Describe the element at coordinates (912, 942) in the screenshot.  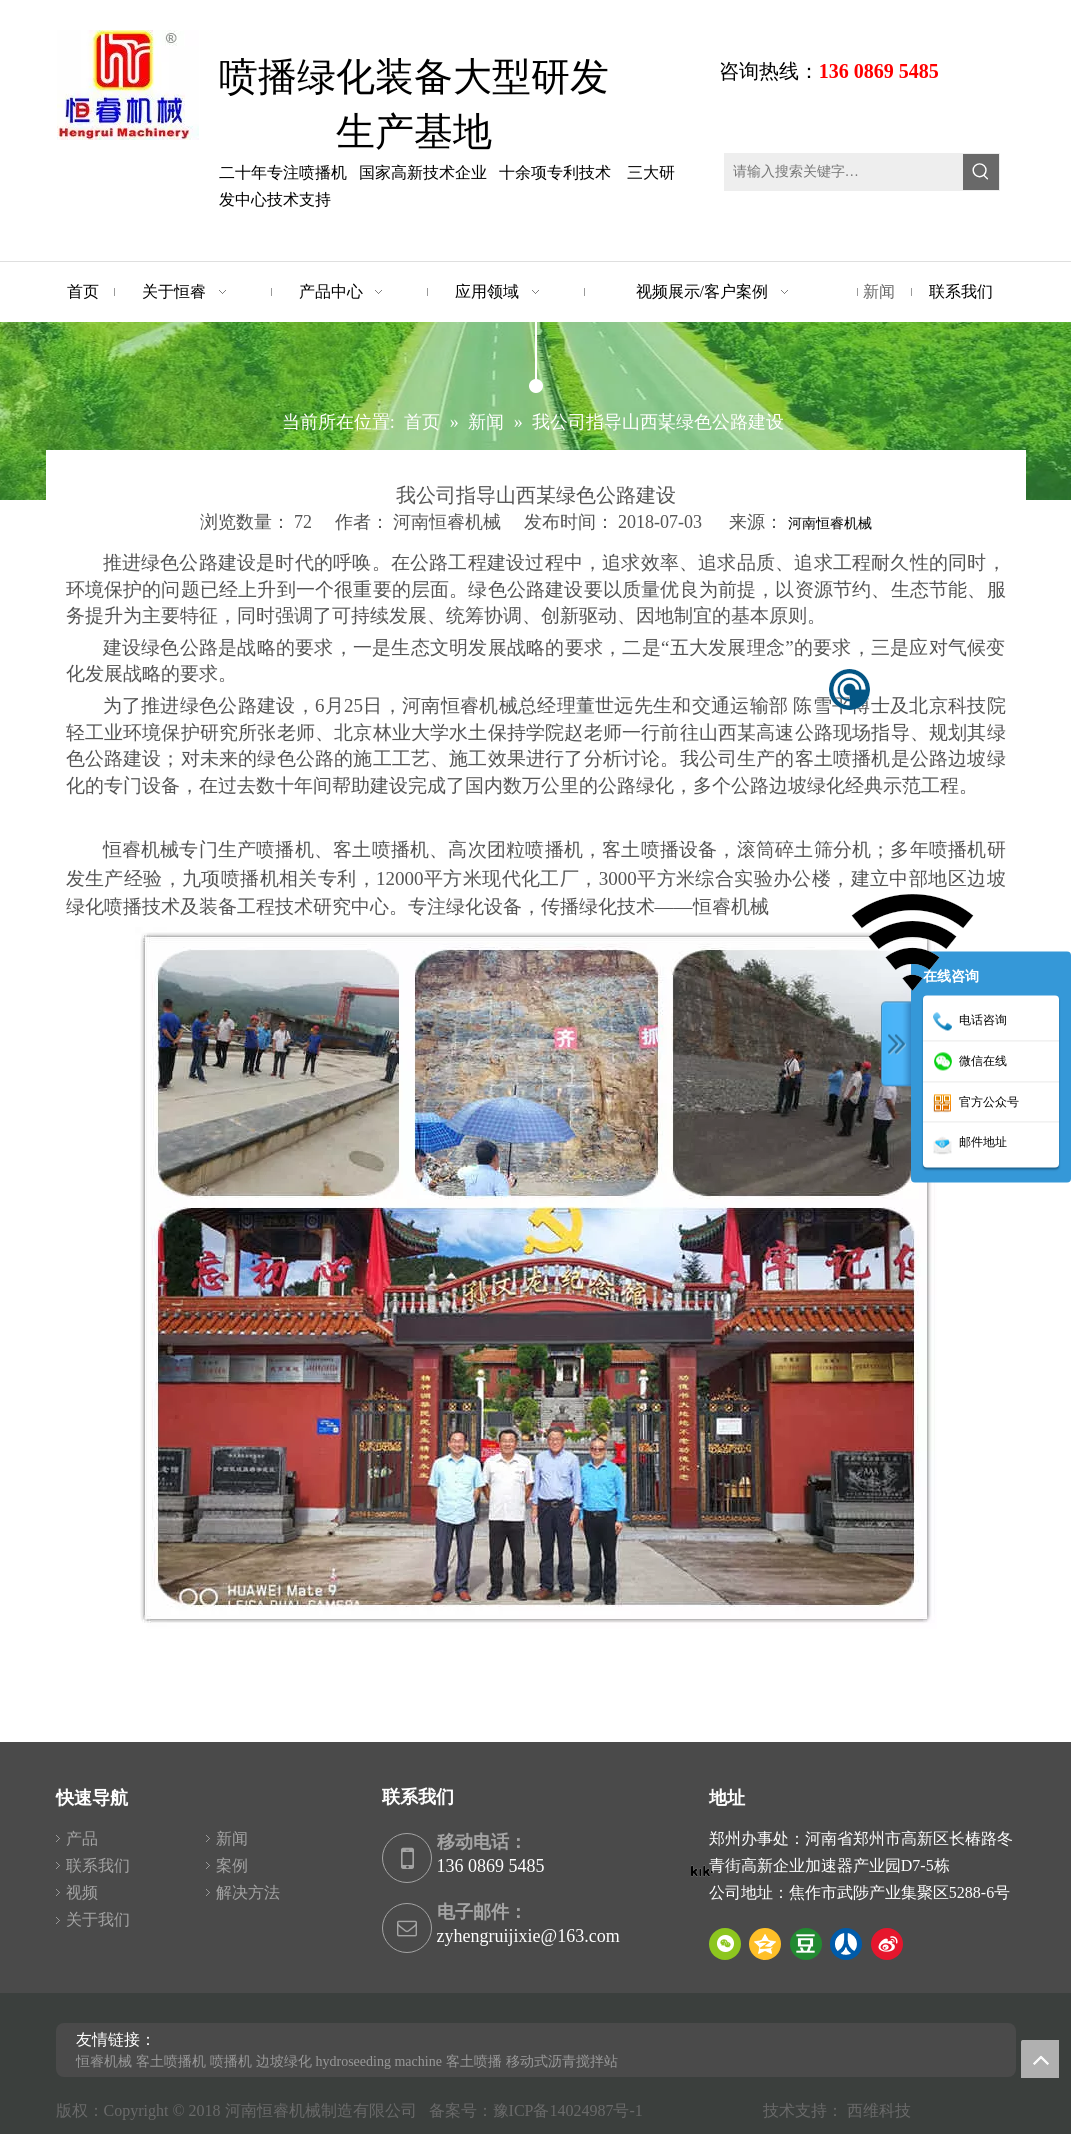
I see `indicates active wifi connection` at that location.